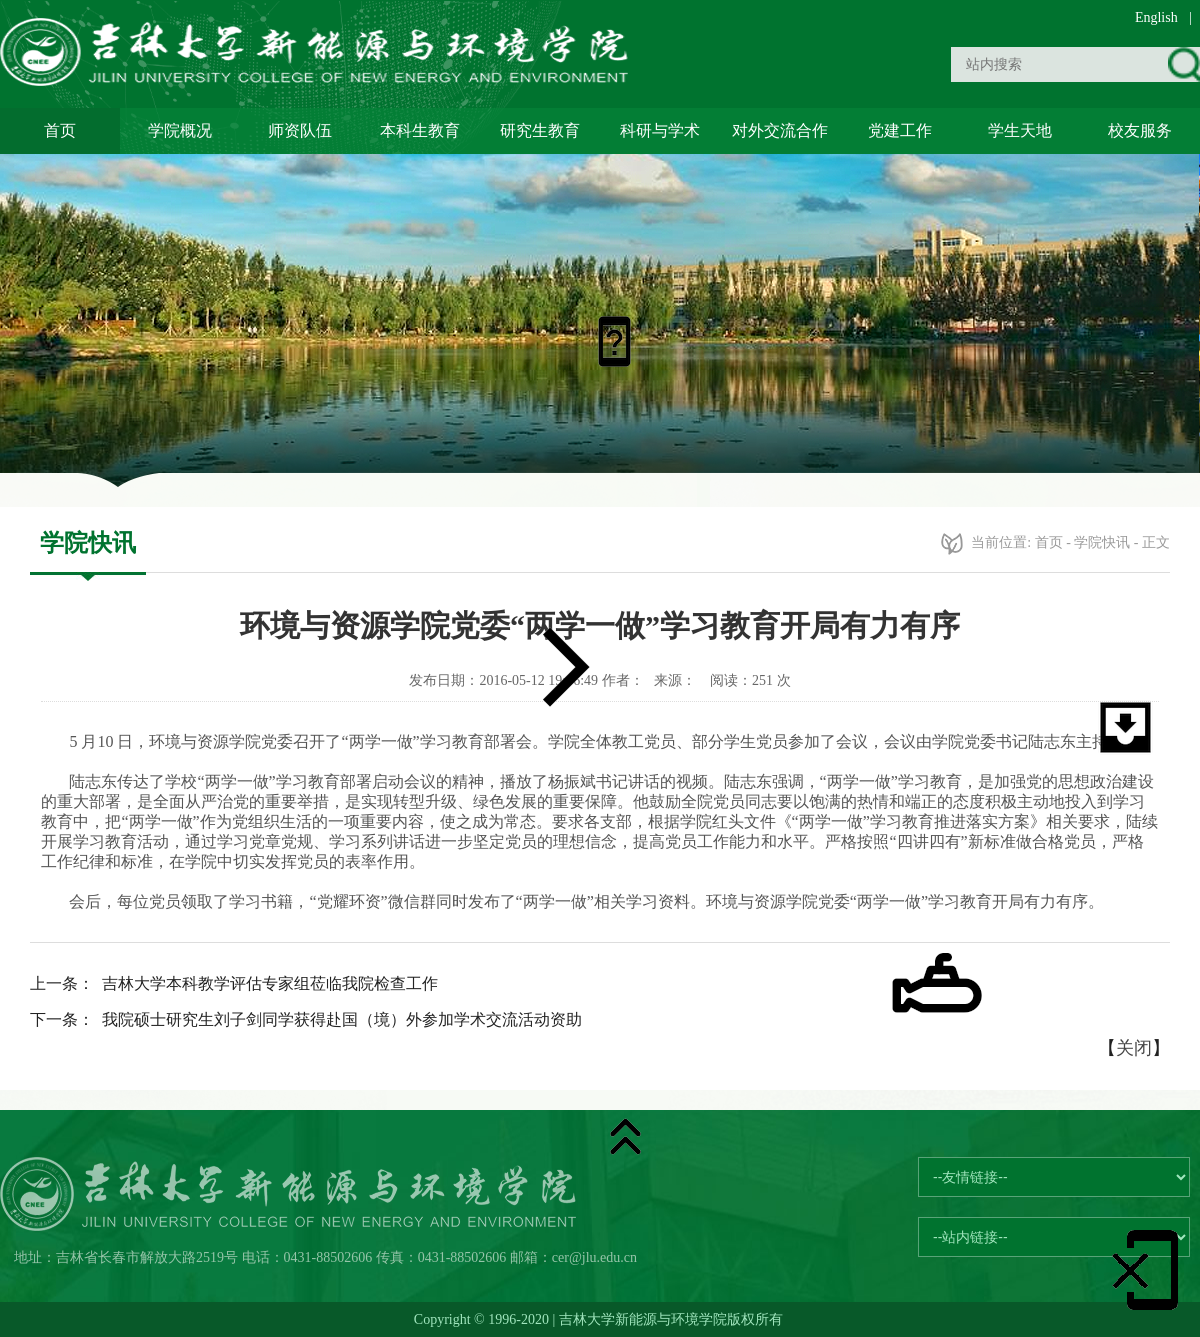 Image resolution: width=1200 pixels, height=1337 pixels. Describe the element at coordinates (935, 987) in the screenshot. I see `navigate to underwater or submarine-related content` at that location.